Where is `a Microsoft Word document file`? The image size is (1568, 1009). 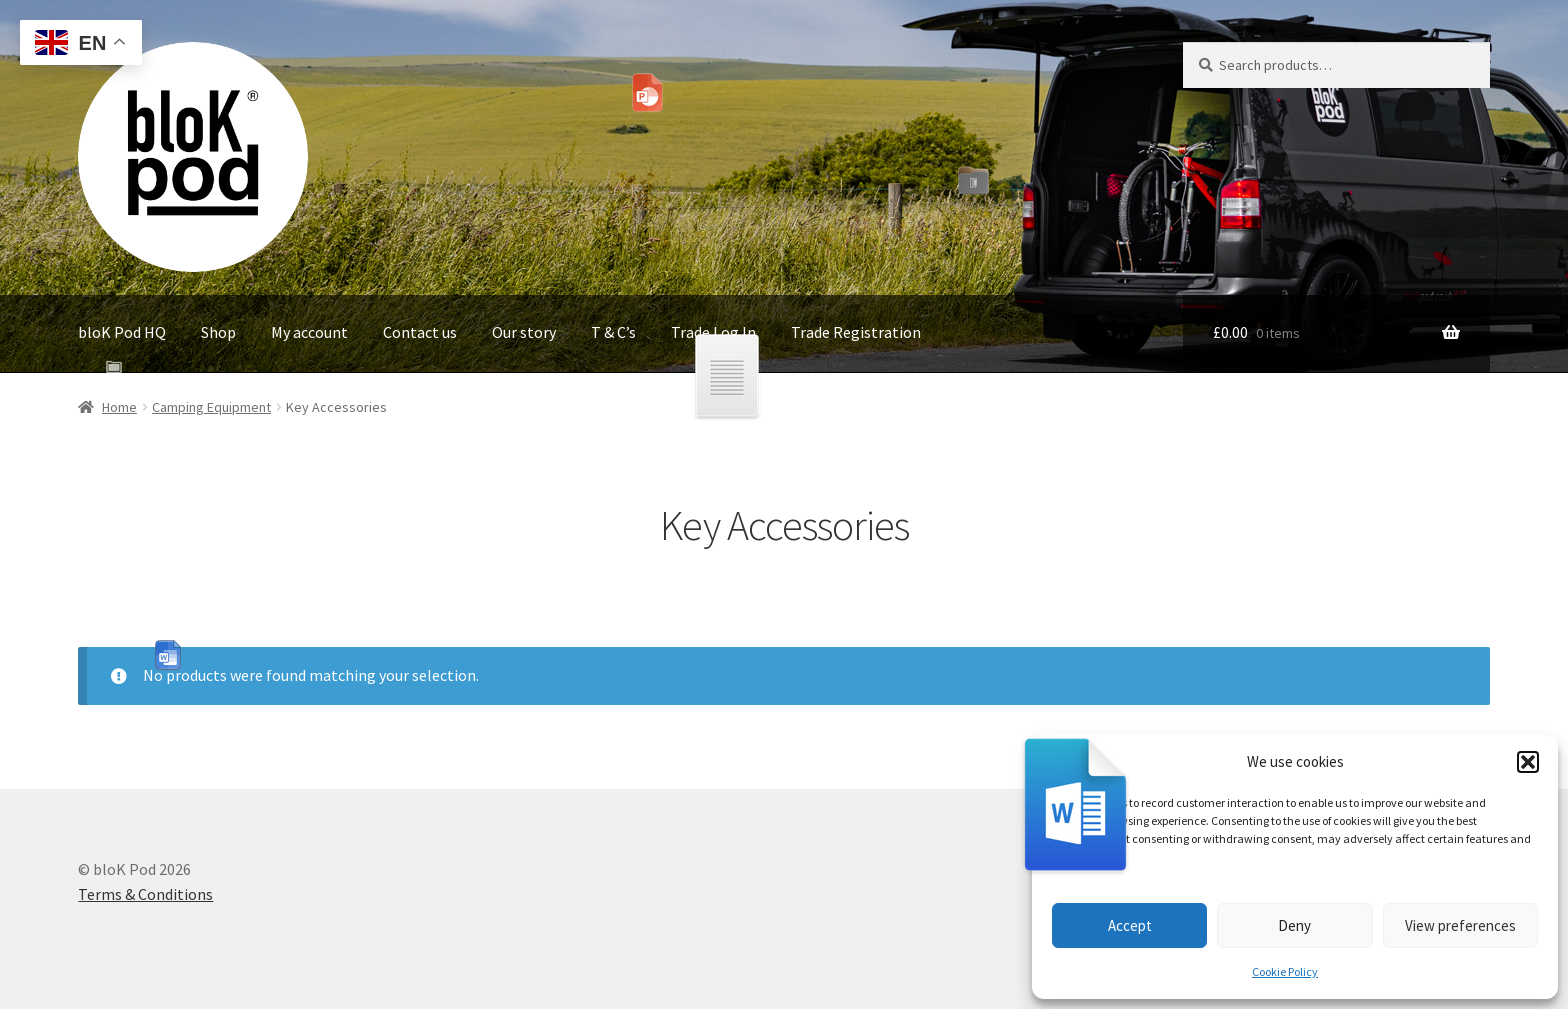
a Microsoft Word document file is located at coordinates (168, 655).